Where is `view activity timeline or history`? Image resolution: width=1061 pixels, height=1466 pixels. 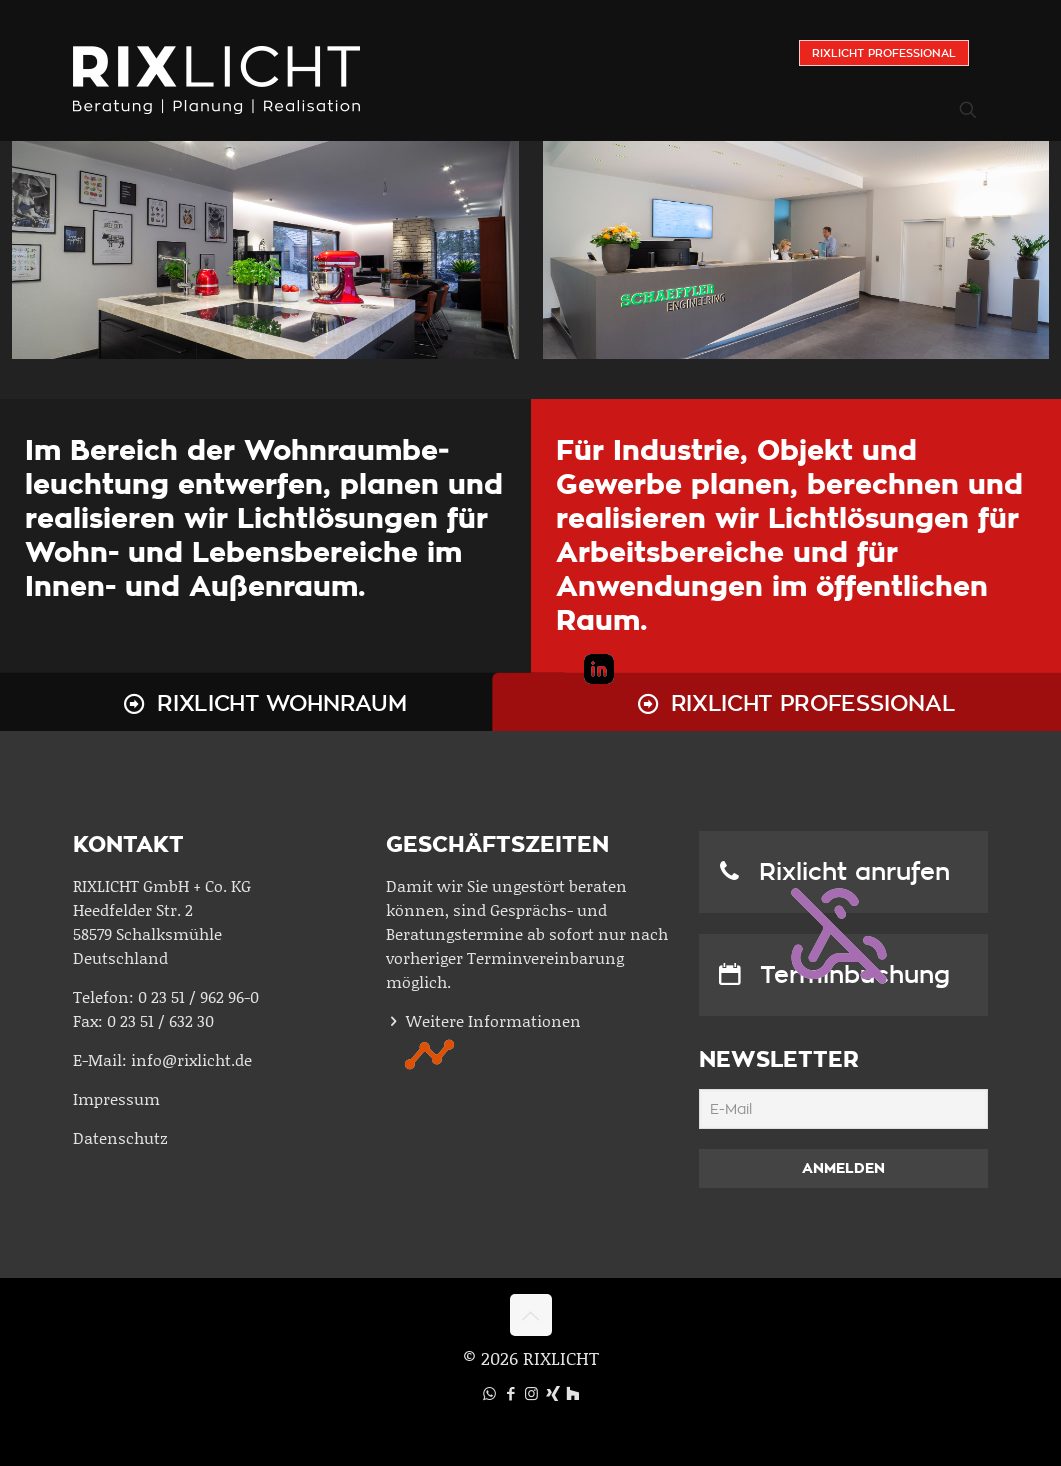
view activity timeline or history is located at coordinates (429, 1054).